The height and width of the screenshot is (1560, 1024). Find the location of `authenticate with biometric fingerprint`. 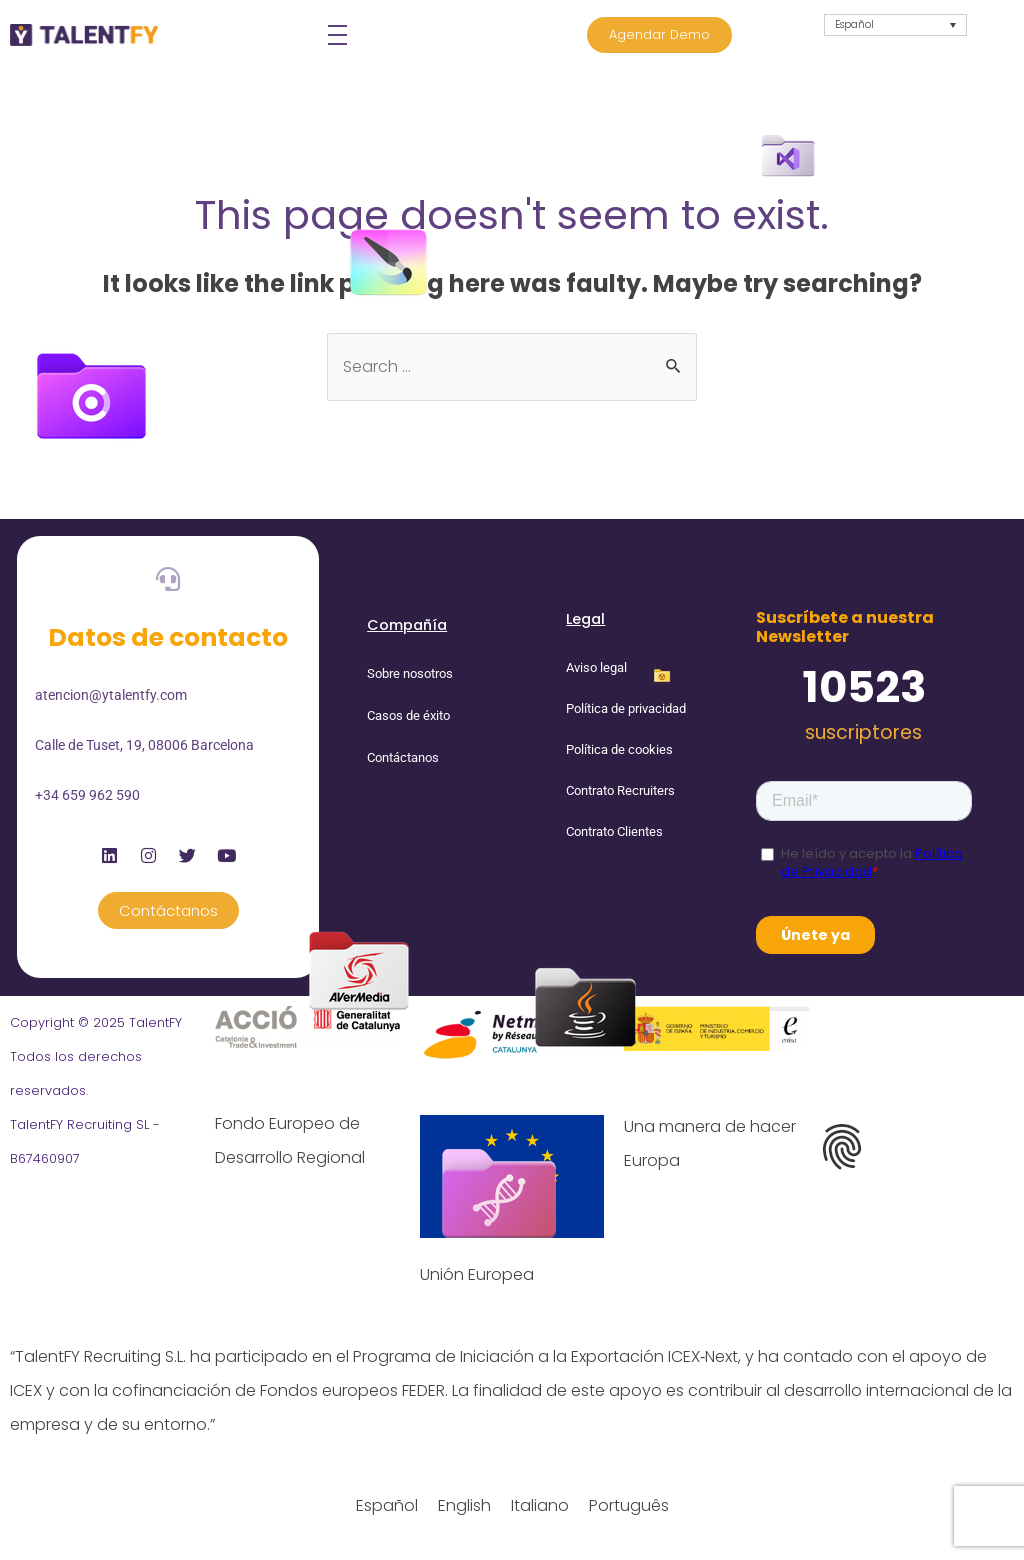

authenticate with biometric fingerprint is located at coordinates (843, 1147).